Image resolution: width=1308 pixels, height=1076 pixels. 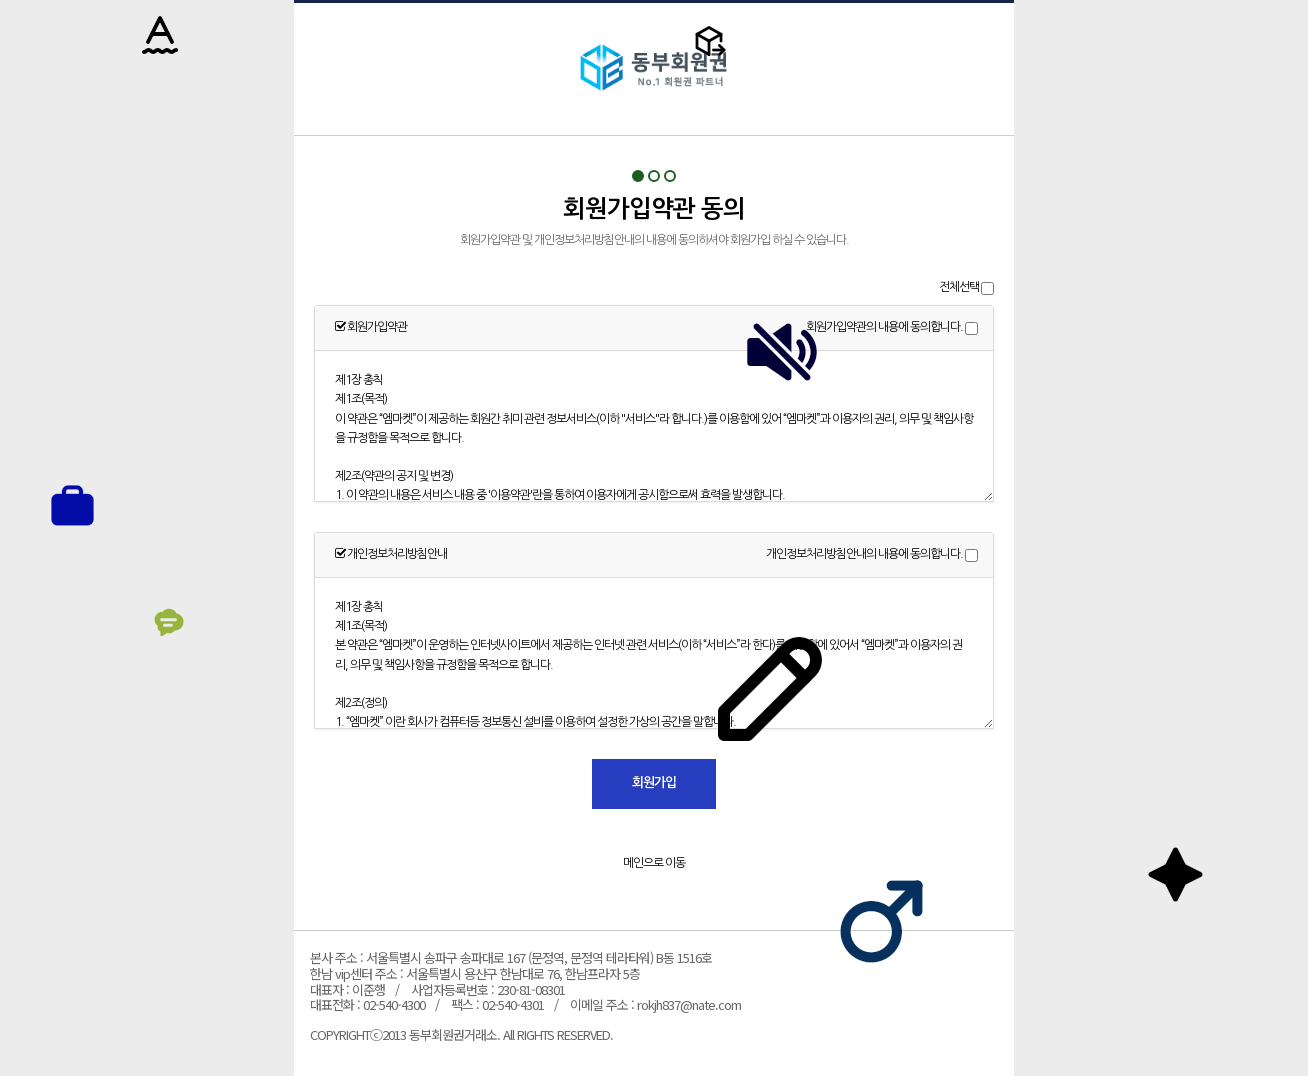 I want to click on open chat or messaging, so click(x=168, y=622).